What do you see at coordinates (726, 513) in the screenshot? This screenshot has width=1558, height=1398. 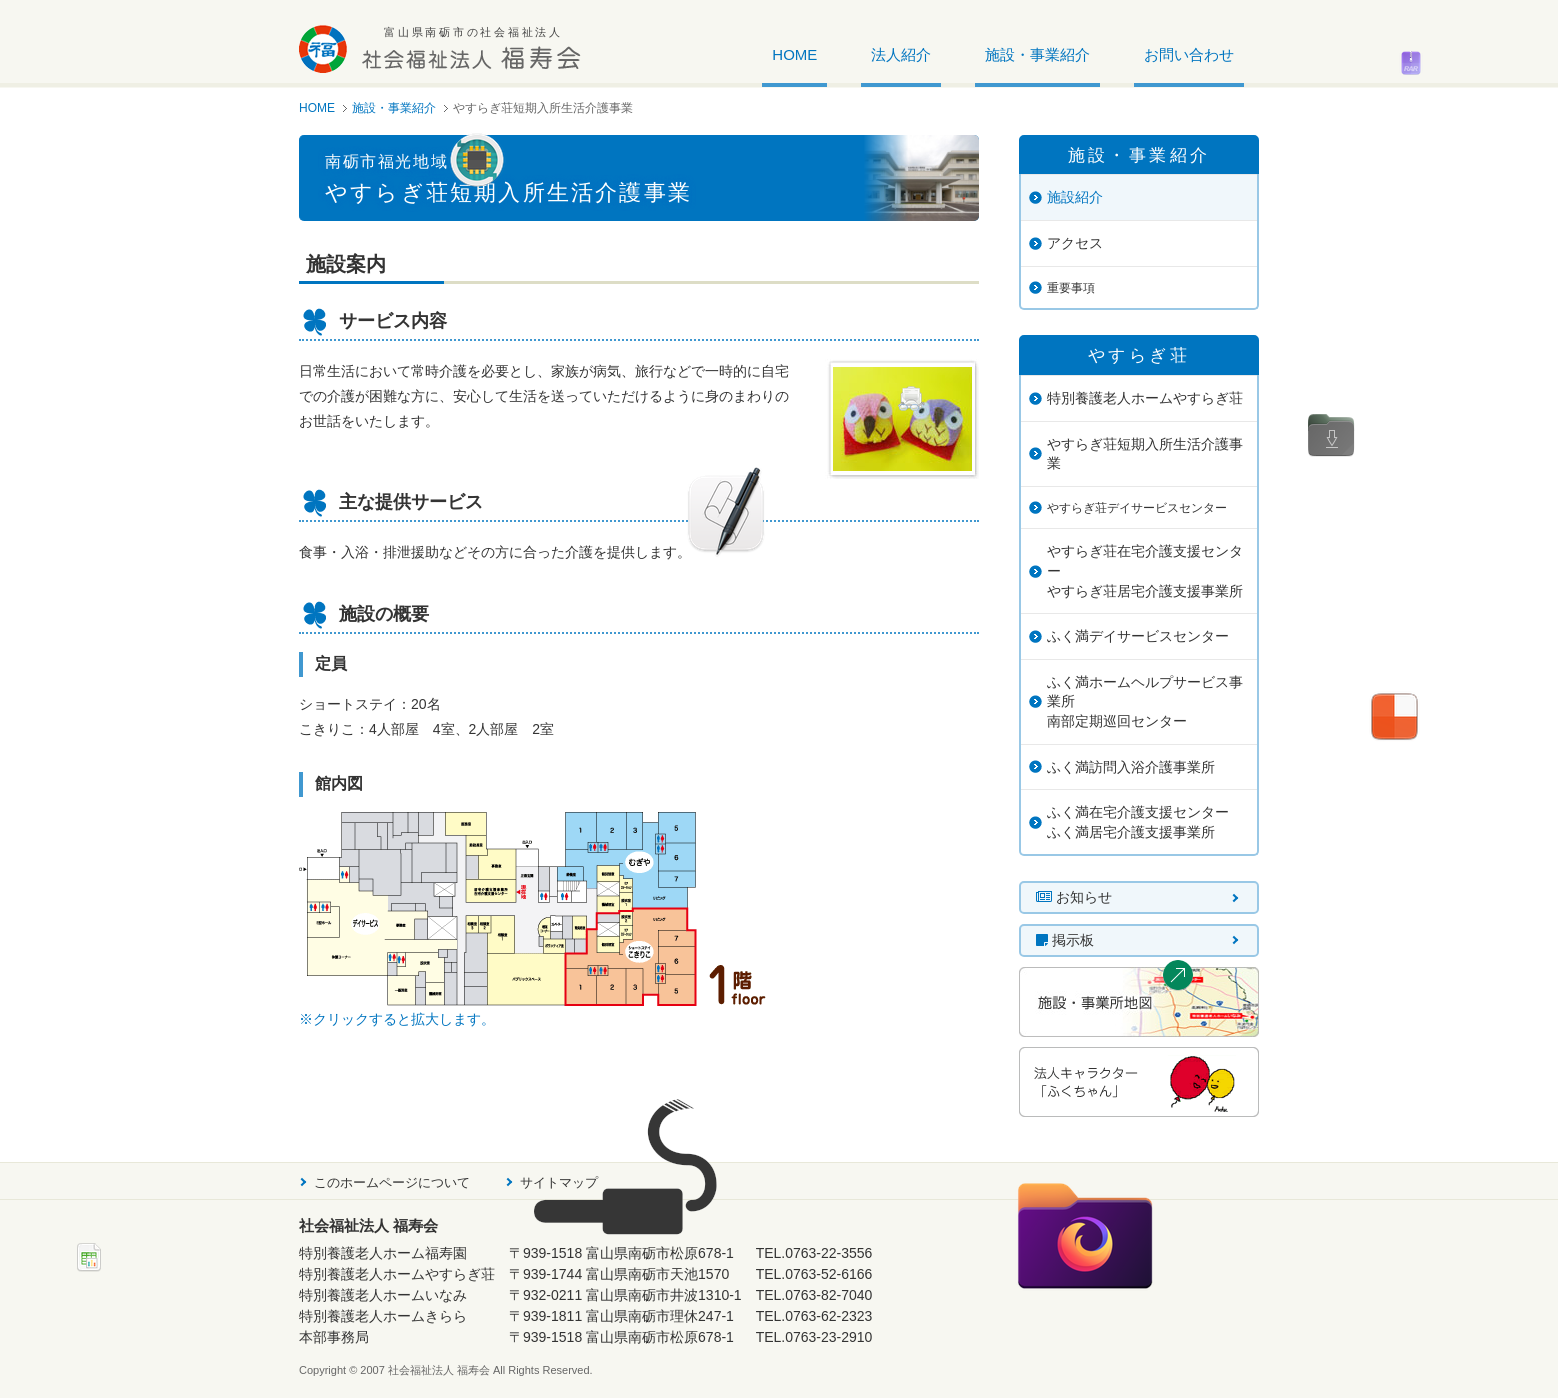 I see `open script editor to write or edit automation scripts` at bounding box center [726, 513].